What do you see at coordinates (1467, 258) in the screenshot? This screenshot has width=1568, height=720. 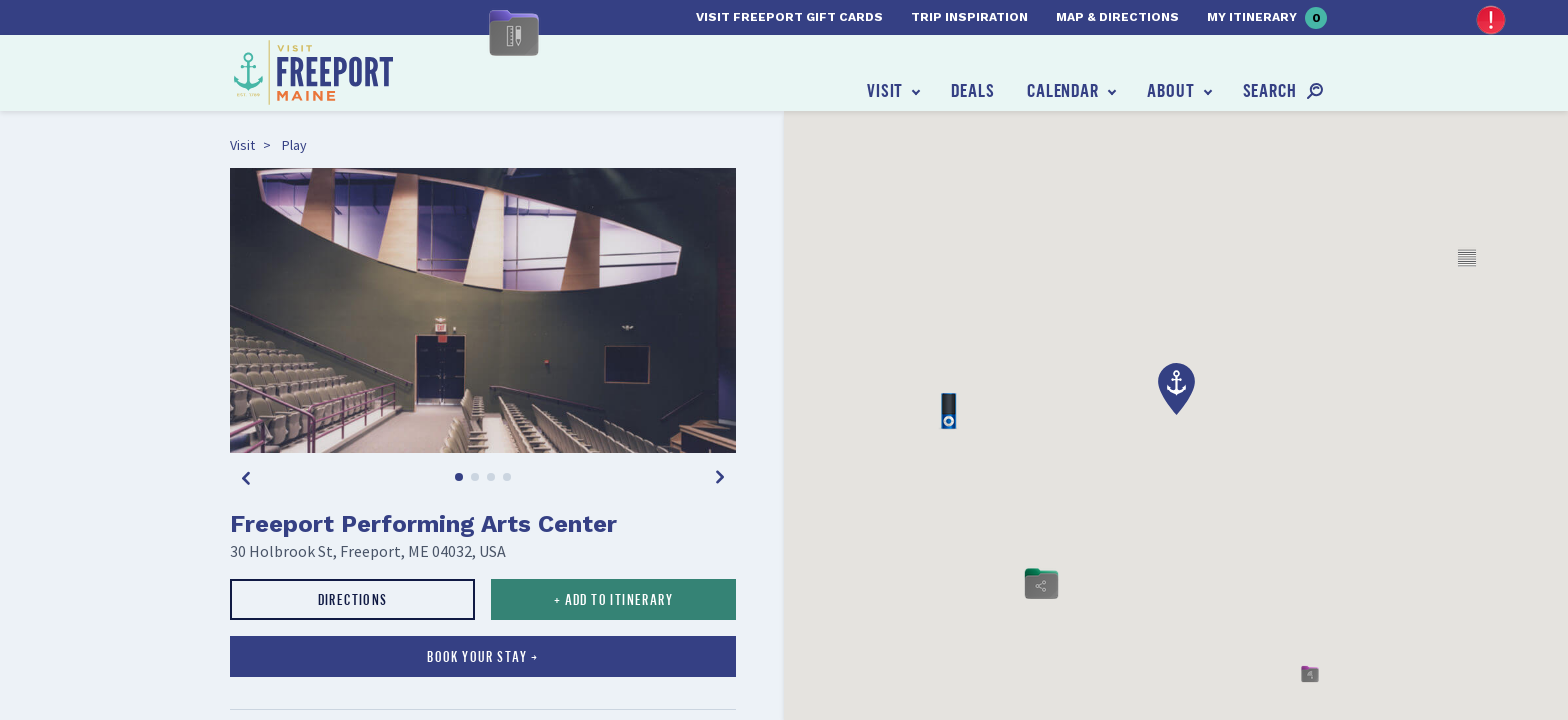 I see `justify text to fill the full width` at bounding box center [1467, 258].